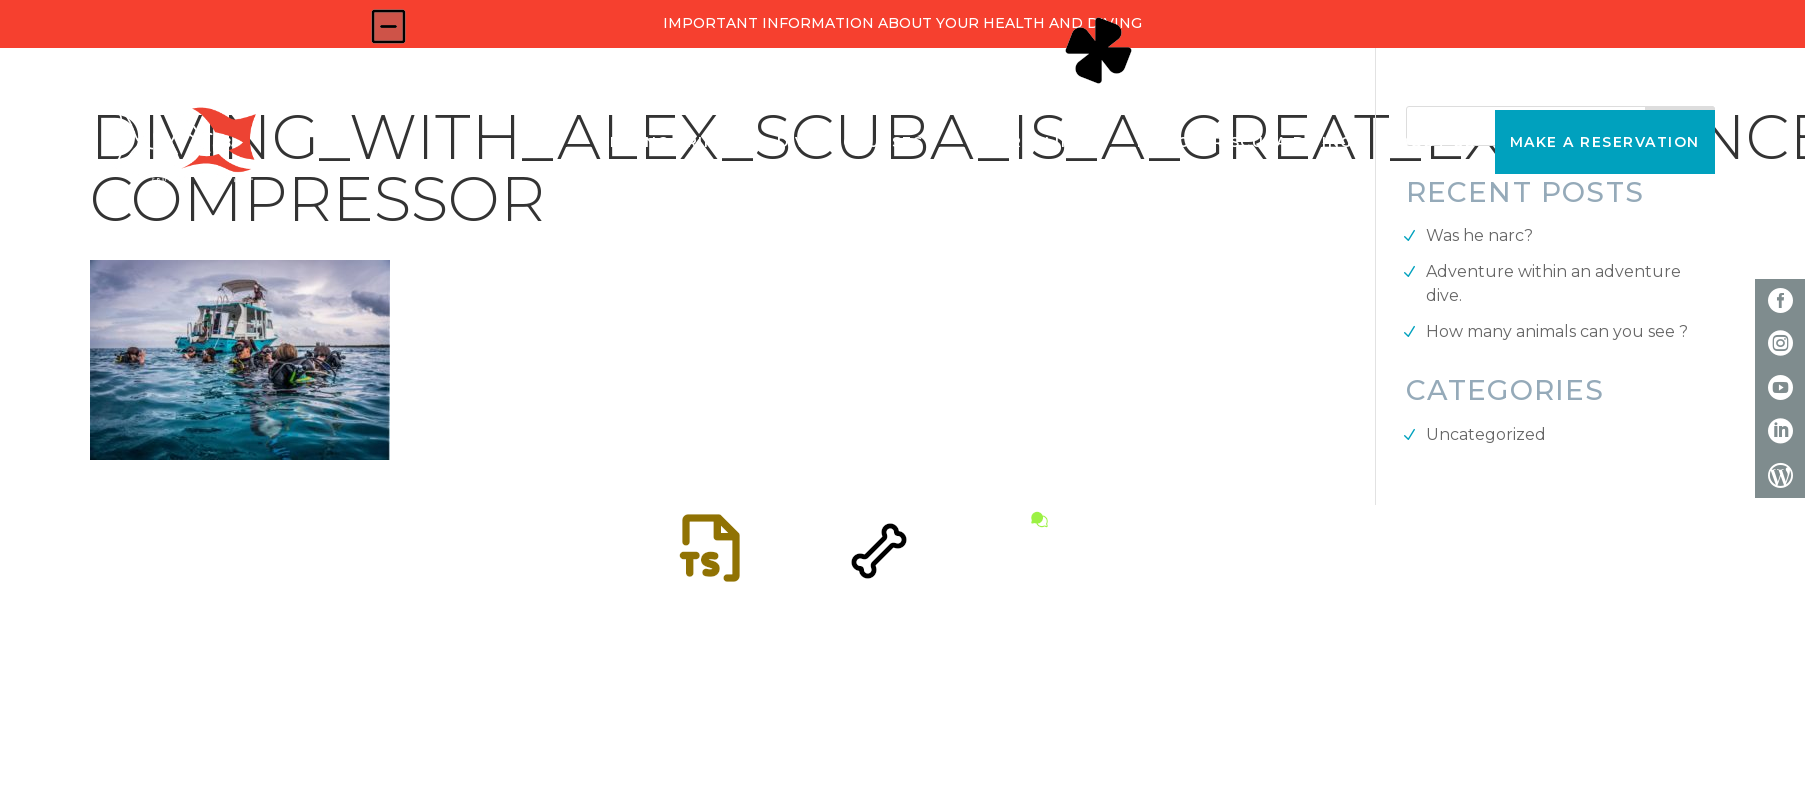 The height and width of the screenshot is (796, 1805). What do you see at coordinates (879, 551) in the screenshot?
I see `access pet-related features or settings` at bounding box center [879, 551].